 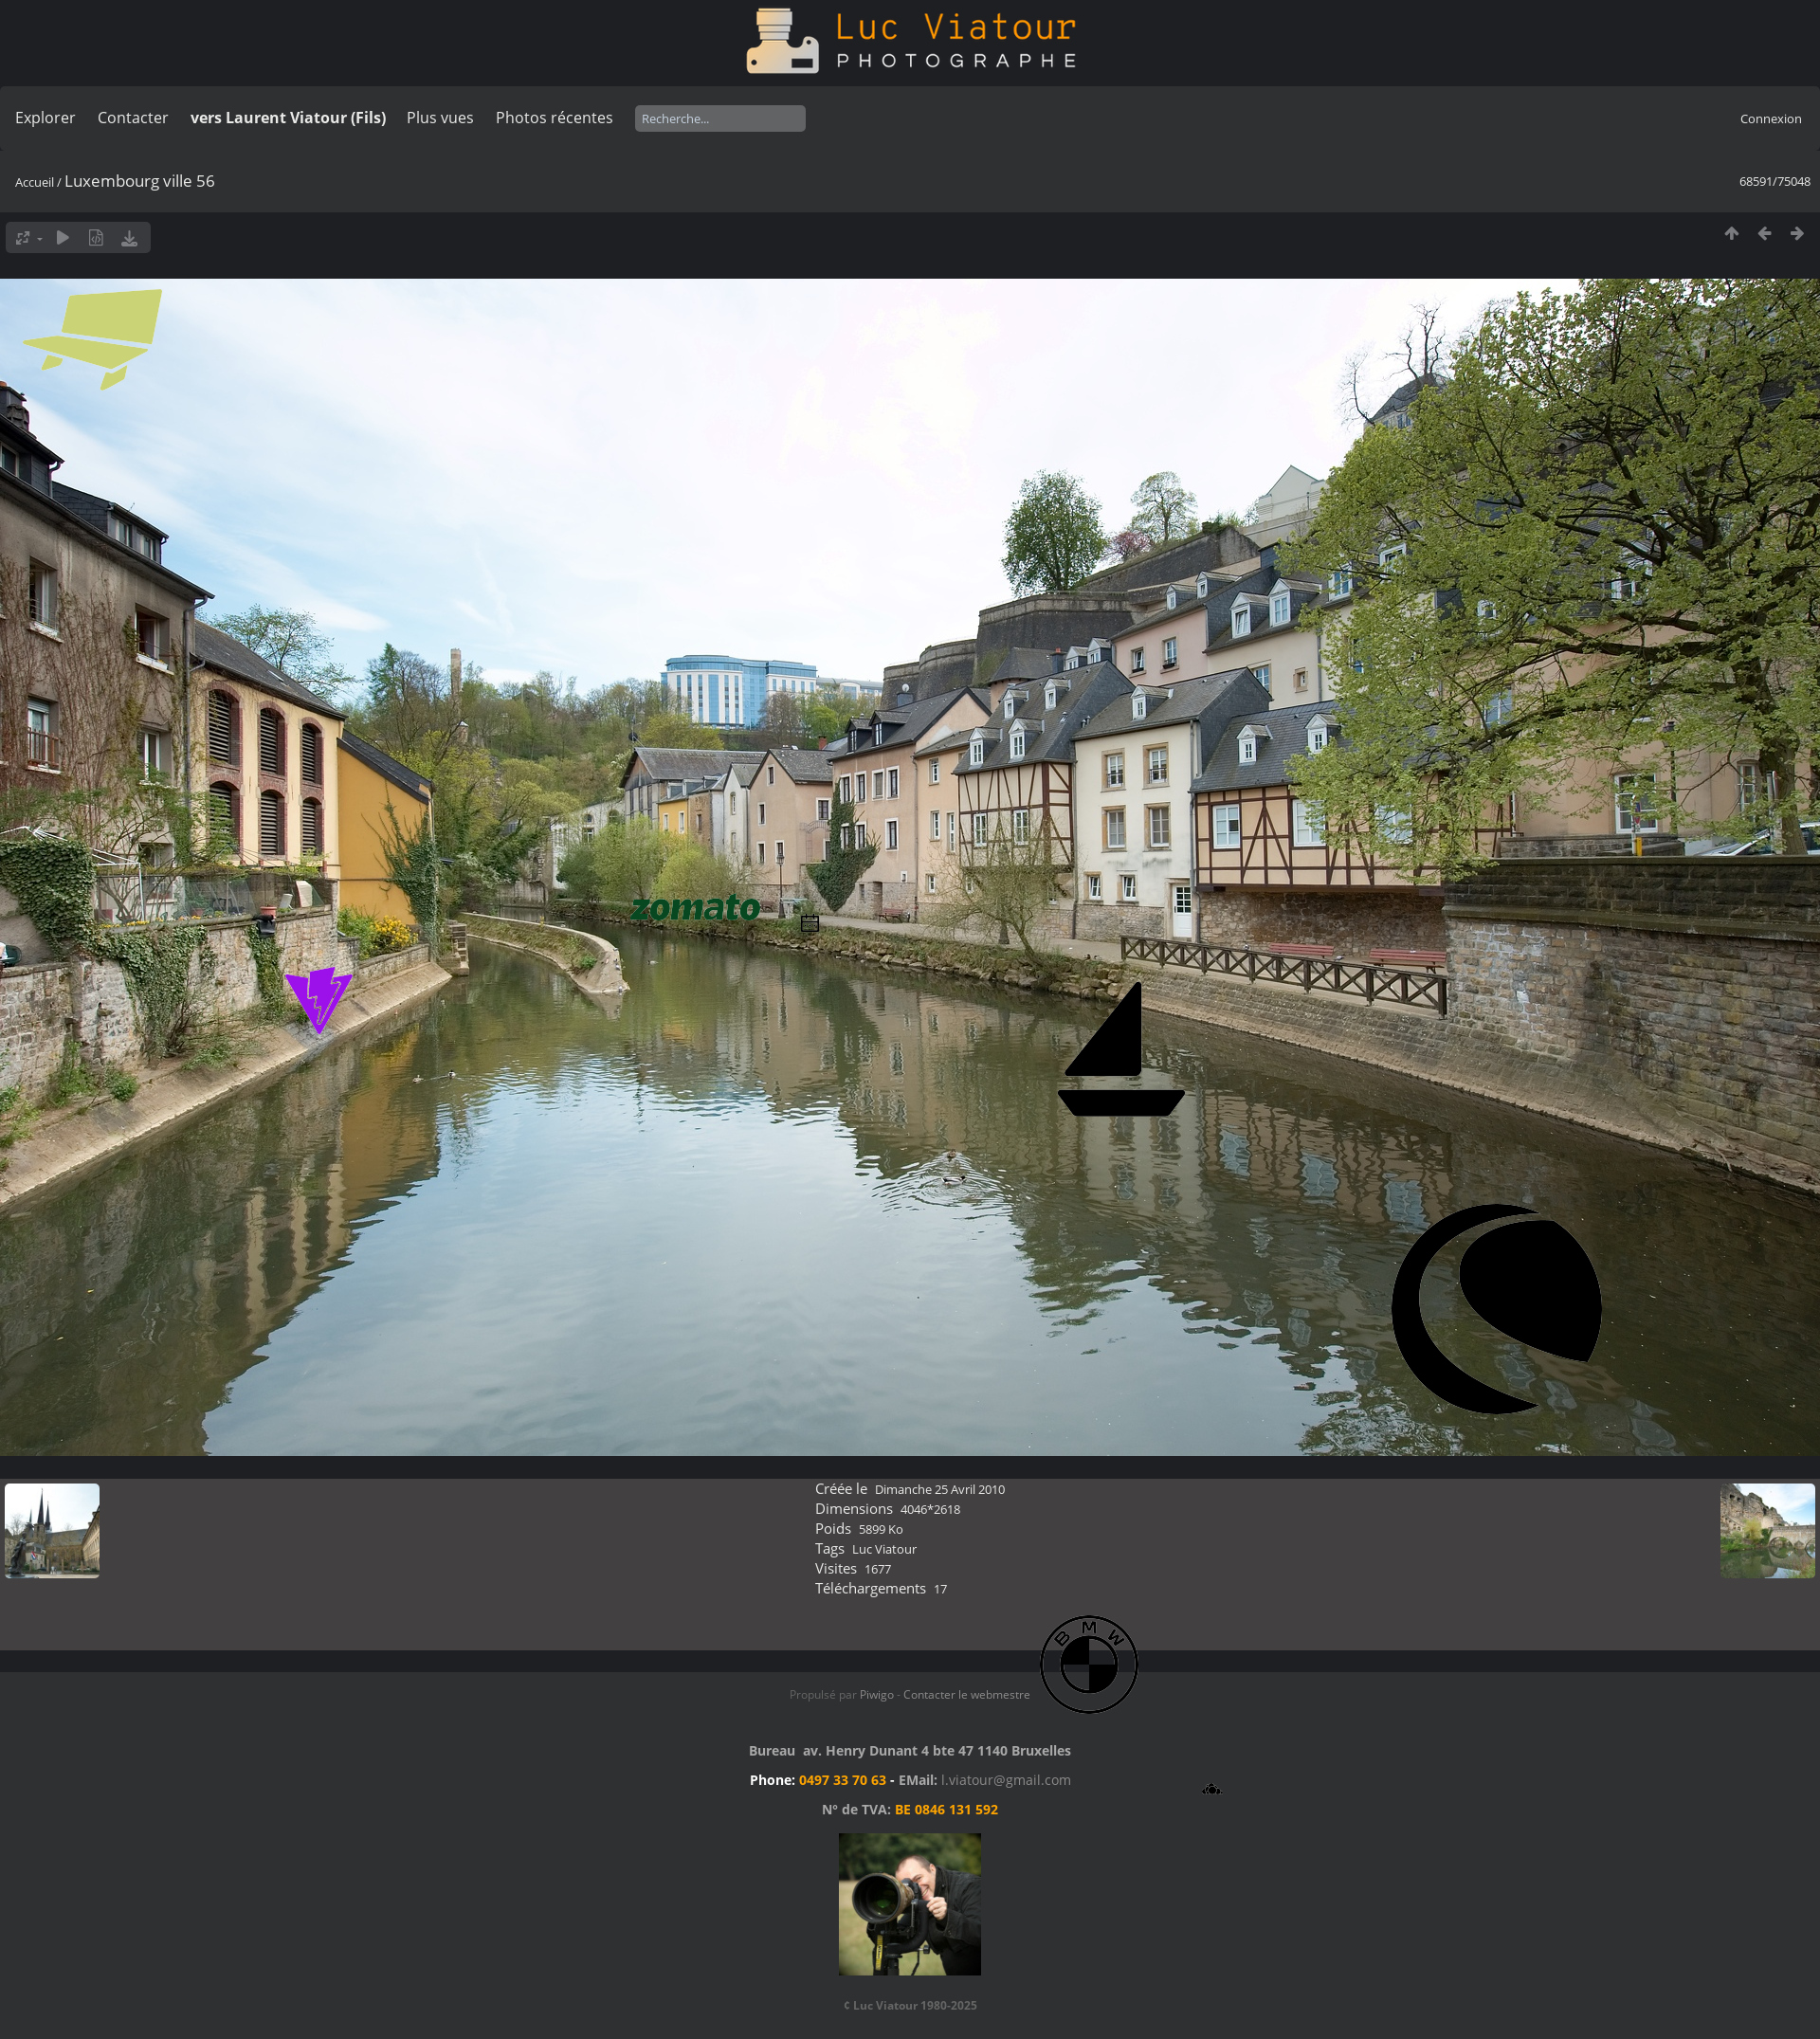 I want to click on open Blockbench 3D modeling application, so click(x=92, y=339).